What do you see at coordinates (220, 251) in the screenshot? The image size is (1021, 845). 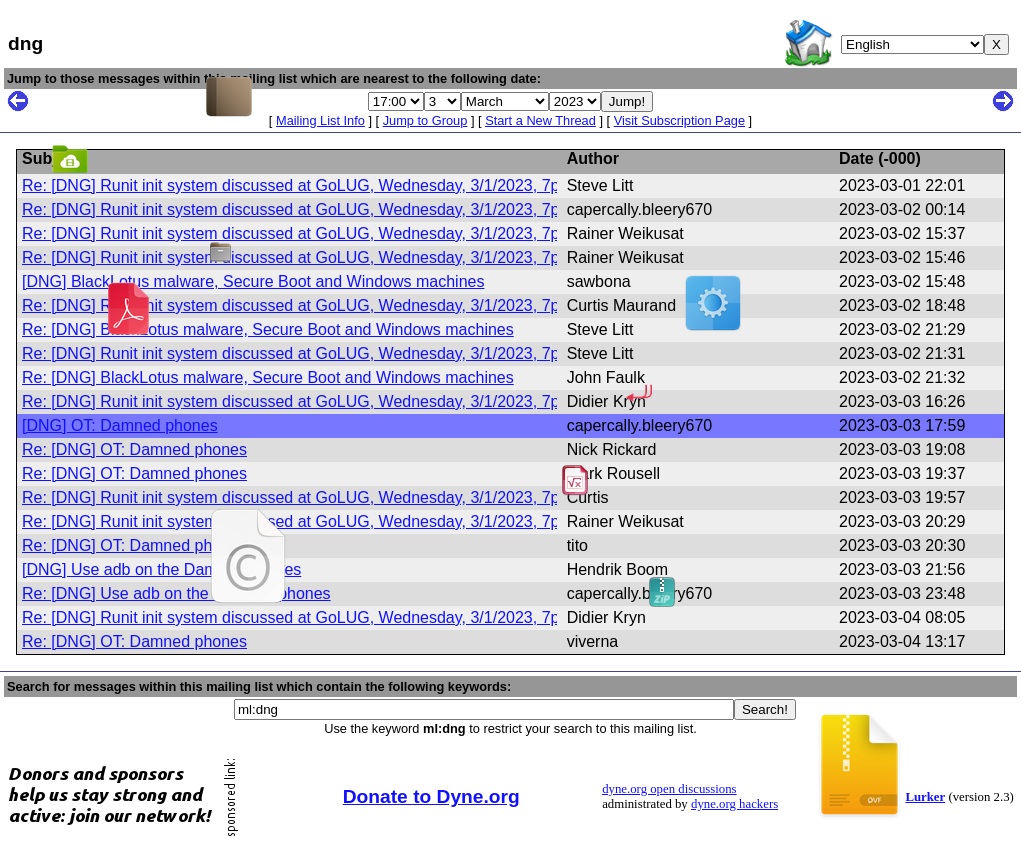 I see `open the file manager application` at bounding box center [220, 251].